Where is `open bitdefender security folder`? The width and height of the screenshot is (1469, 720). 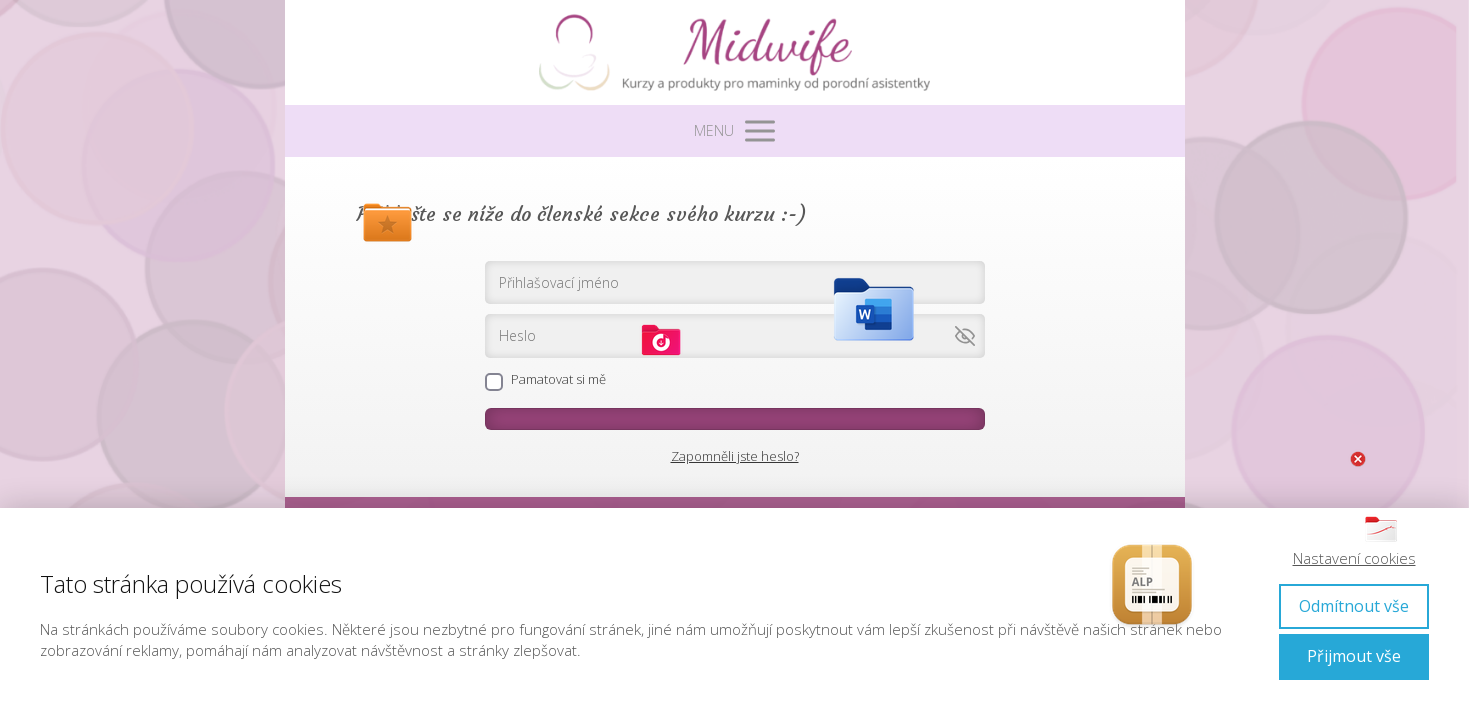
open bitdefender security folder is located at coordinates (1381, 530).